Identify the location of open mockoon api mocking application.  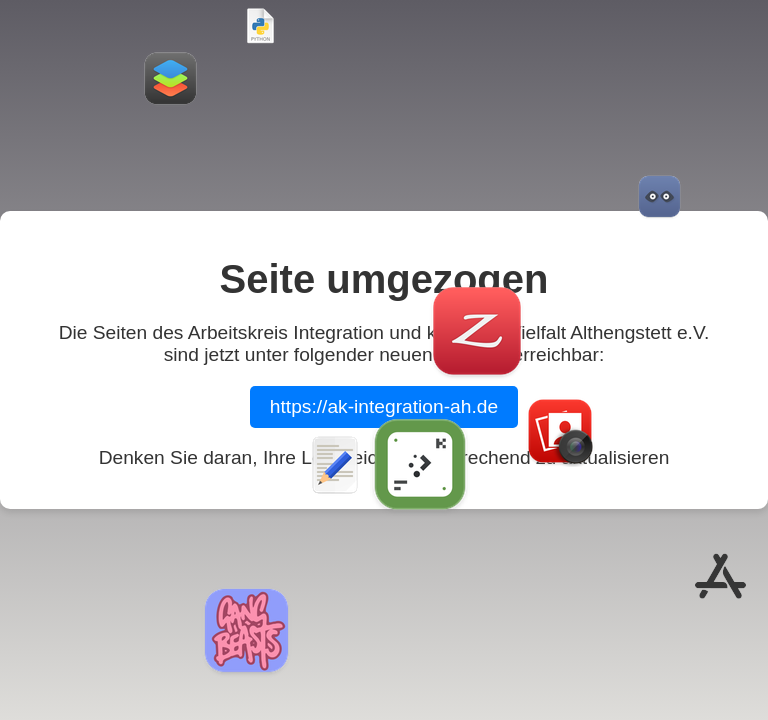
(659, 196).